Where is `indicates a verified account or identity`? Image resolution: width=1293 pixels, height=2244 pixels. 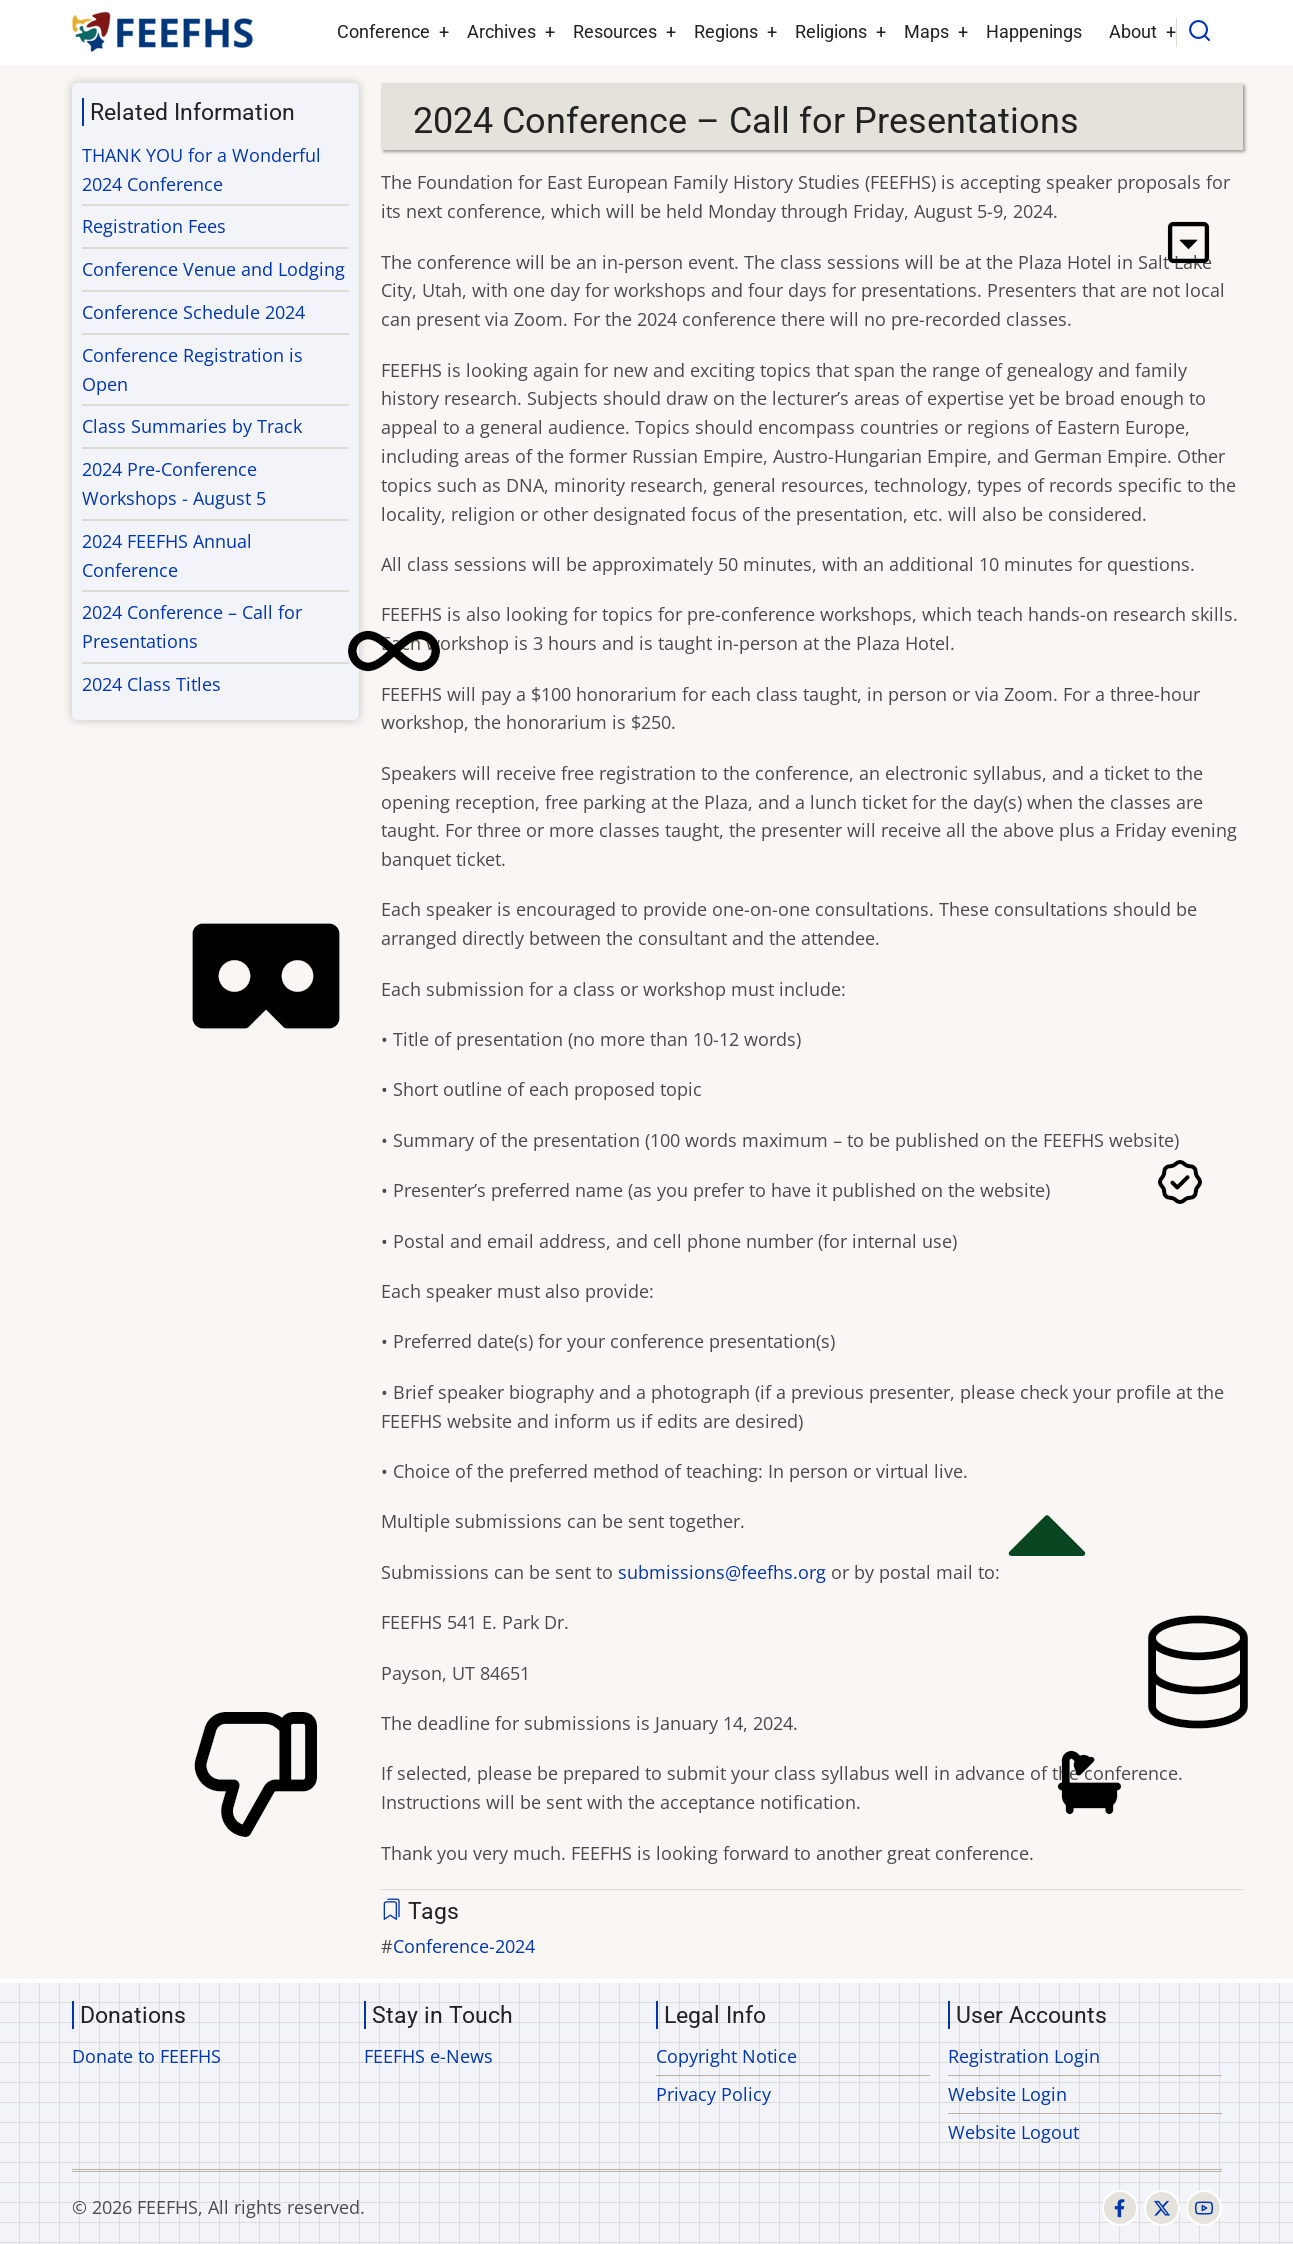 indicates a verified account or identity is located at coordinates (1180, 1182).